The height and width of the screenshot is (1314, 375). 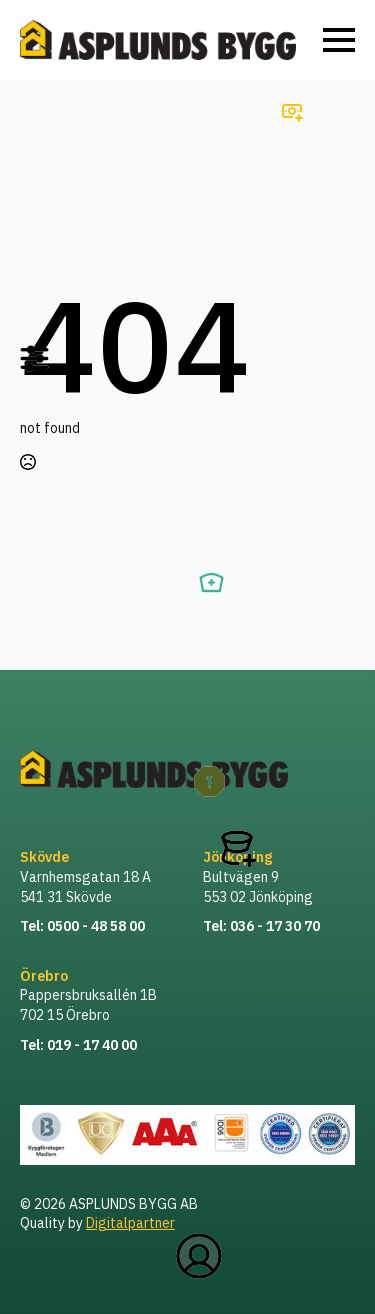 What do you see at coordinates (199, 1256) in the screenshot?
I see `view your profile` at bounding box center [199, 1256].